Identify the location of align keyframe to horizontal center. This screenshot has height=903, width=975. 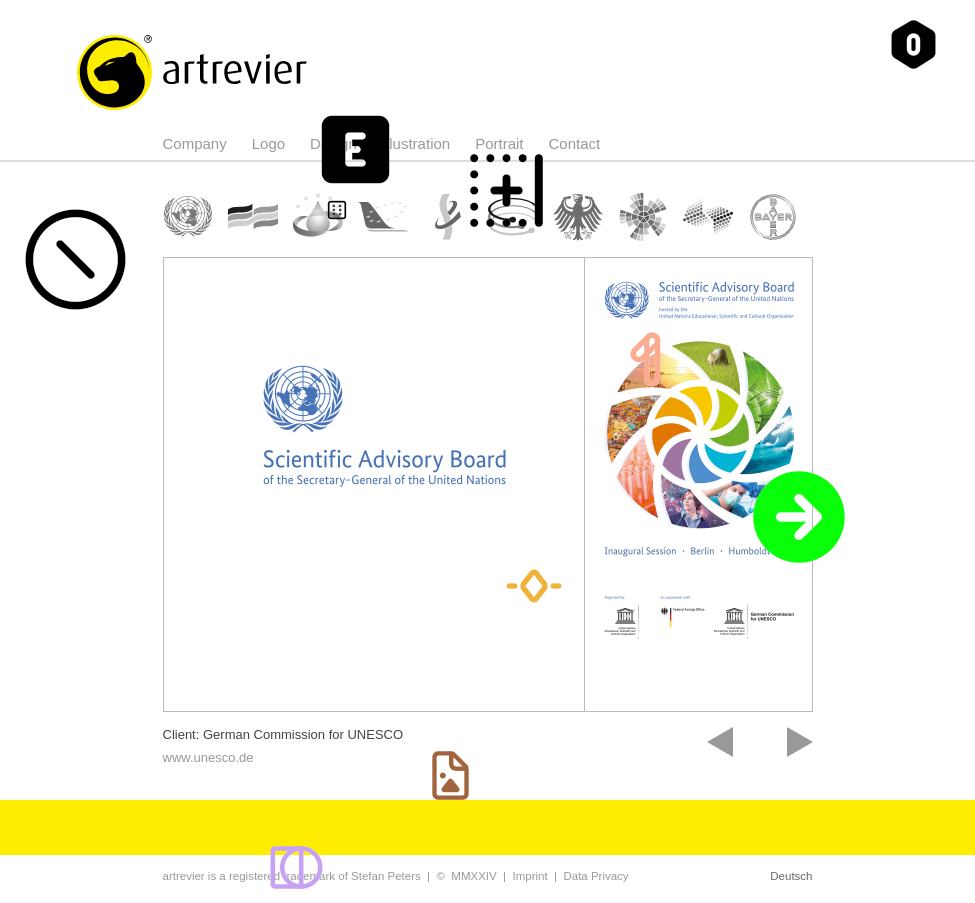
(534, 586).